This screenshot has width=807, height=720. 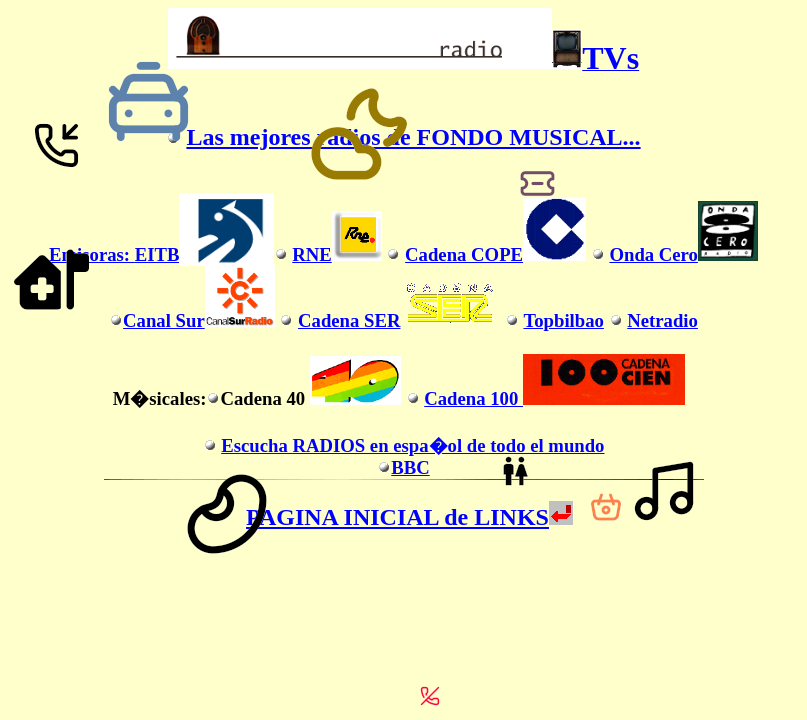 What do you see at coordinates (537, 183) in the screenshot?
I see `remove a ticket from your collection` at bounding box center [537, 183].